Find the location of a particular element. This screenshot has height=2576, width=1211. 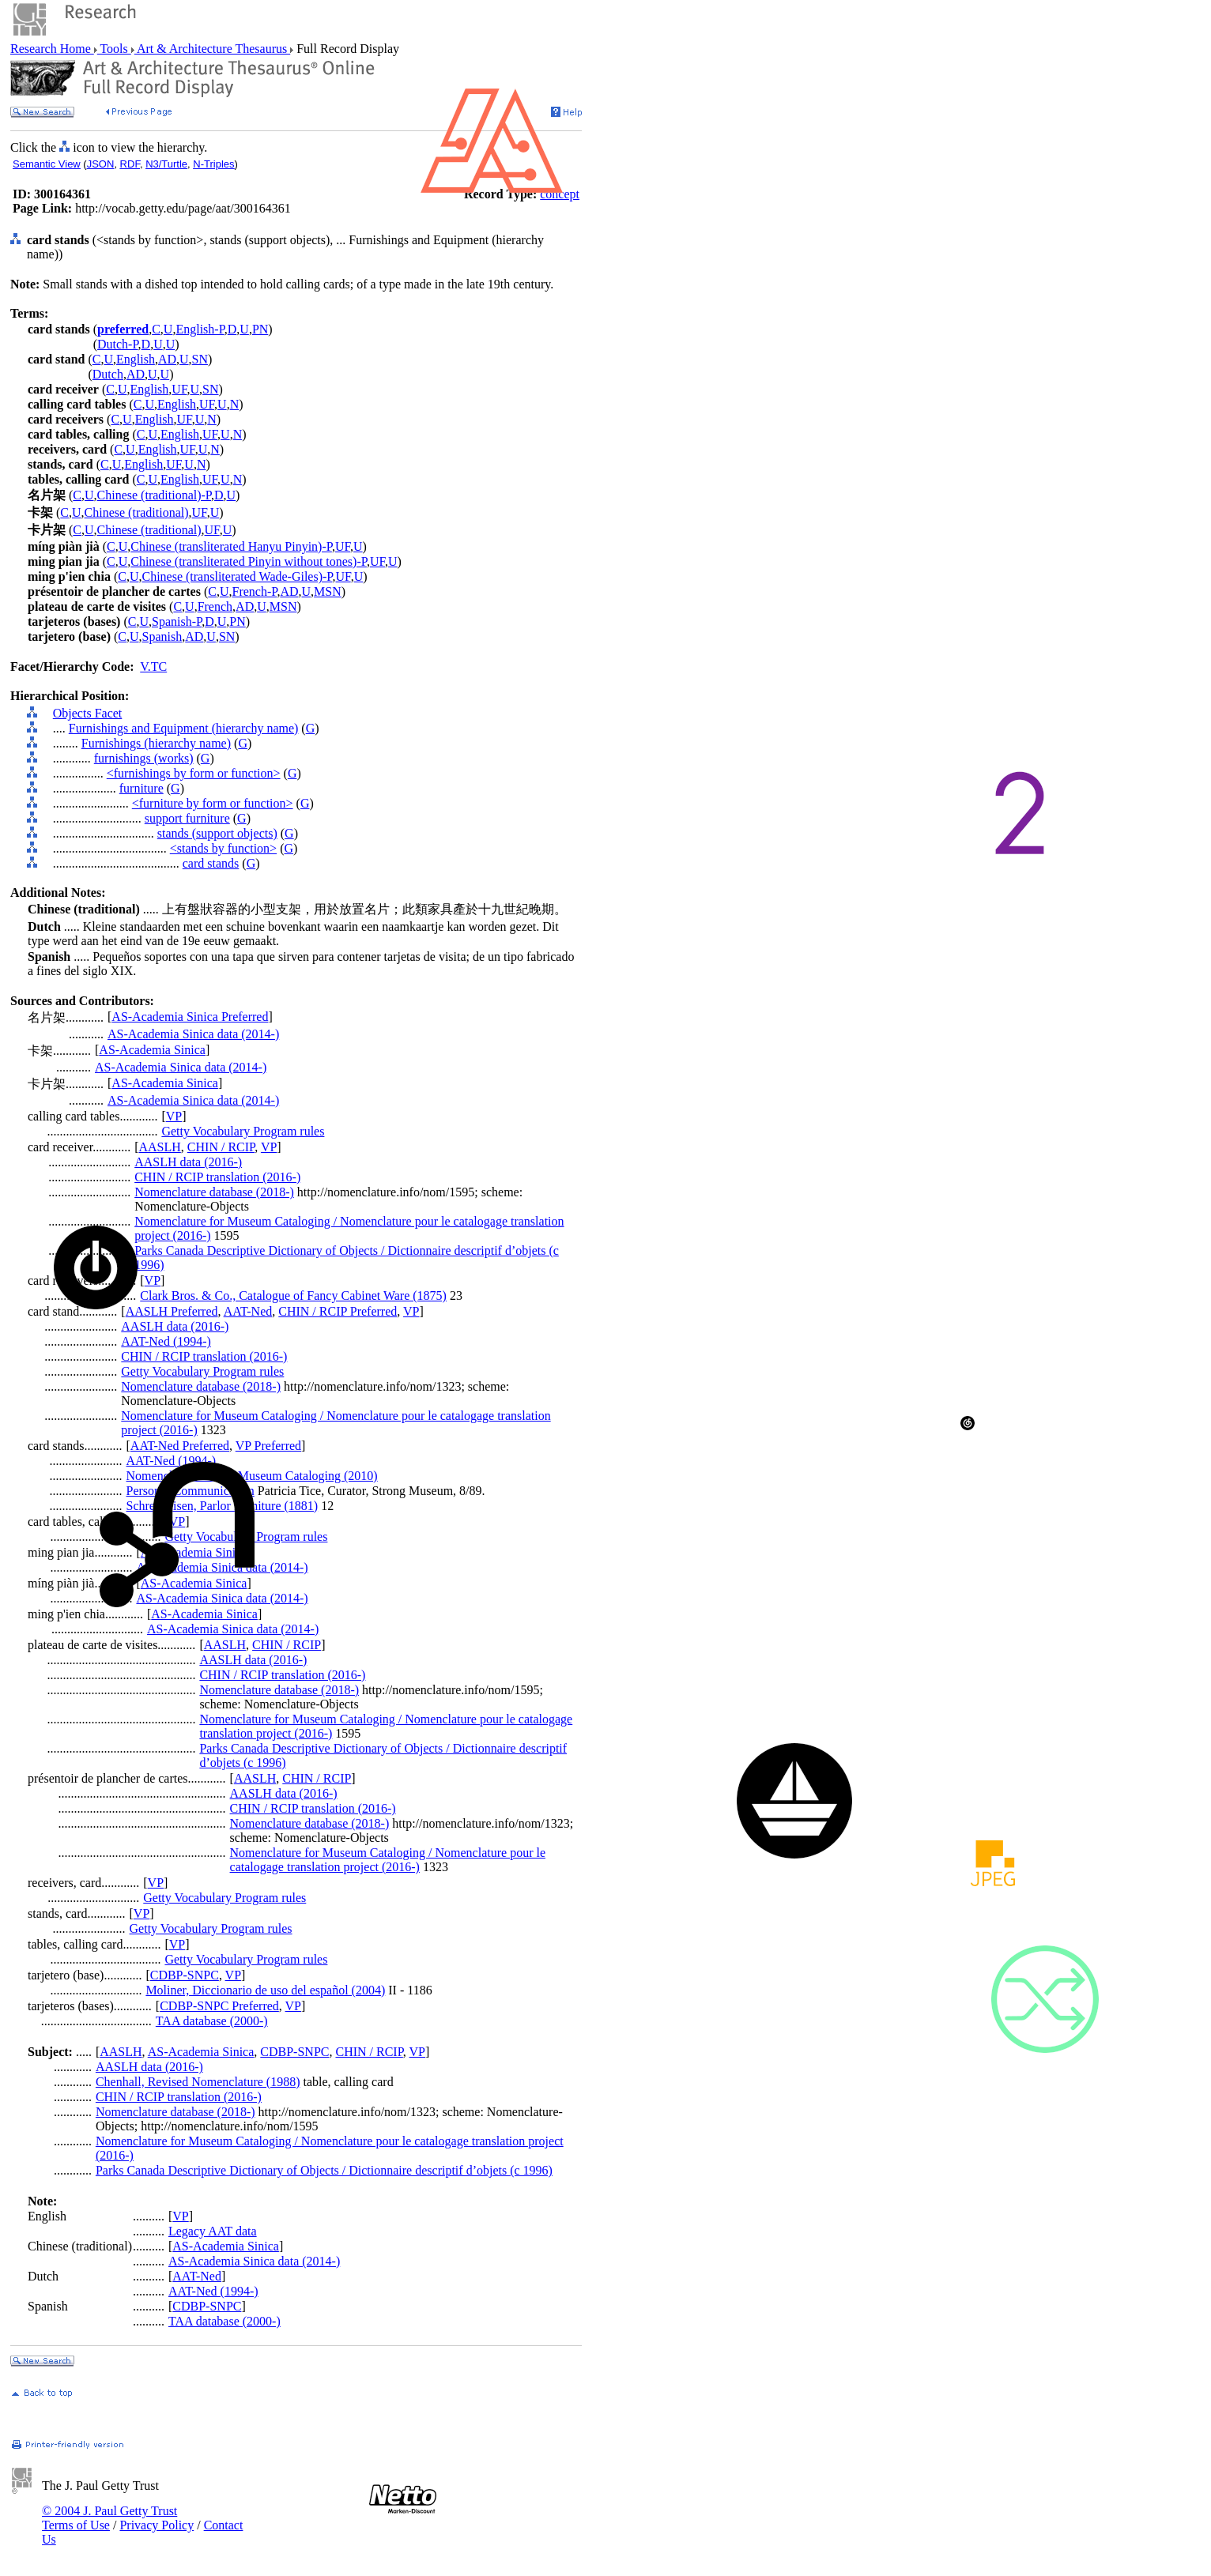

neo4j graph database logo is located at coordinates (177, 1535).